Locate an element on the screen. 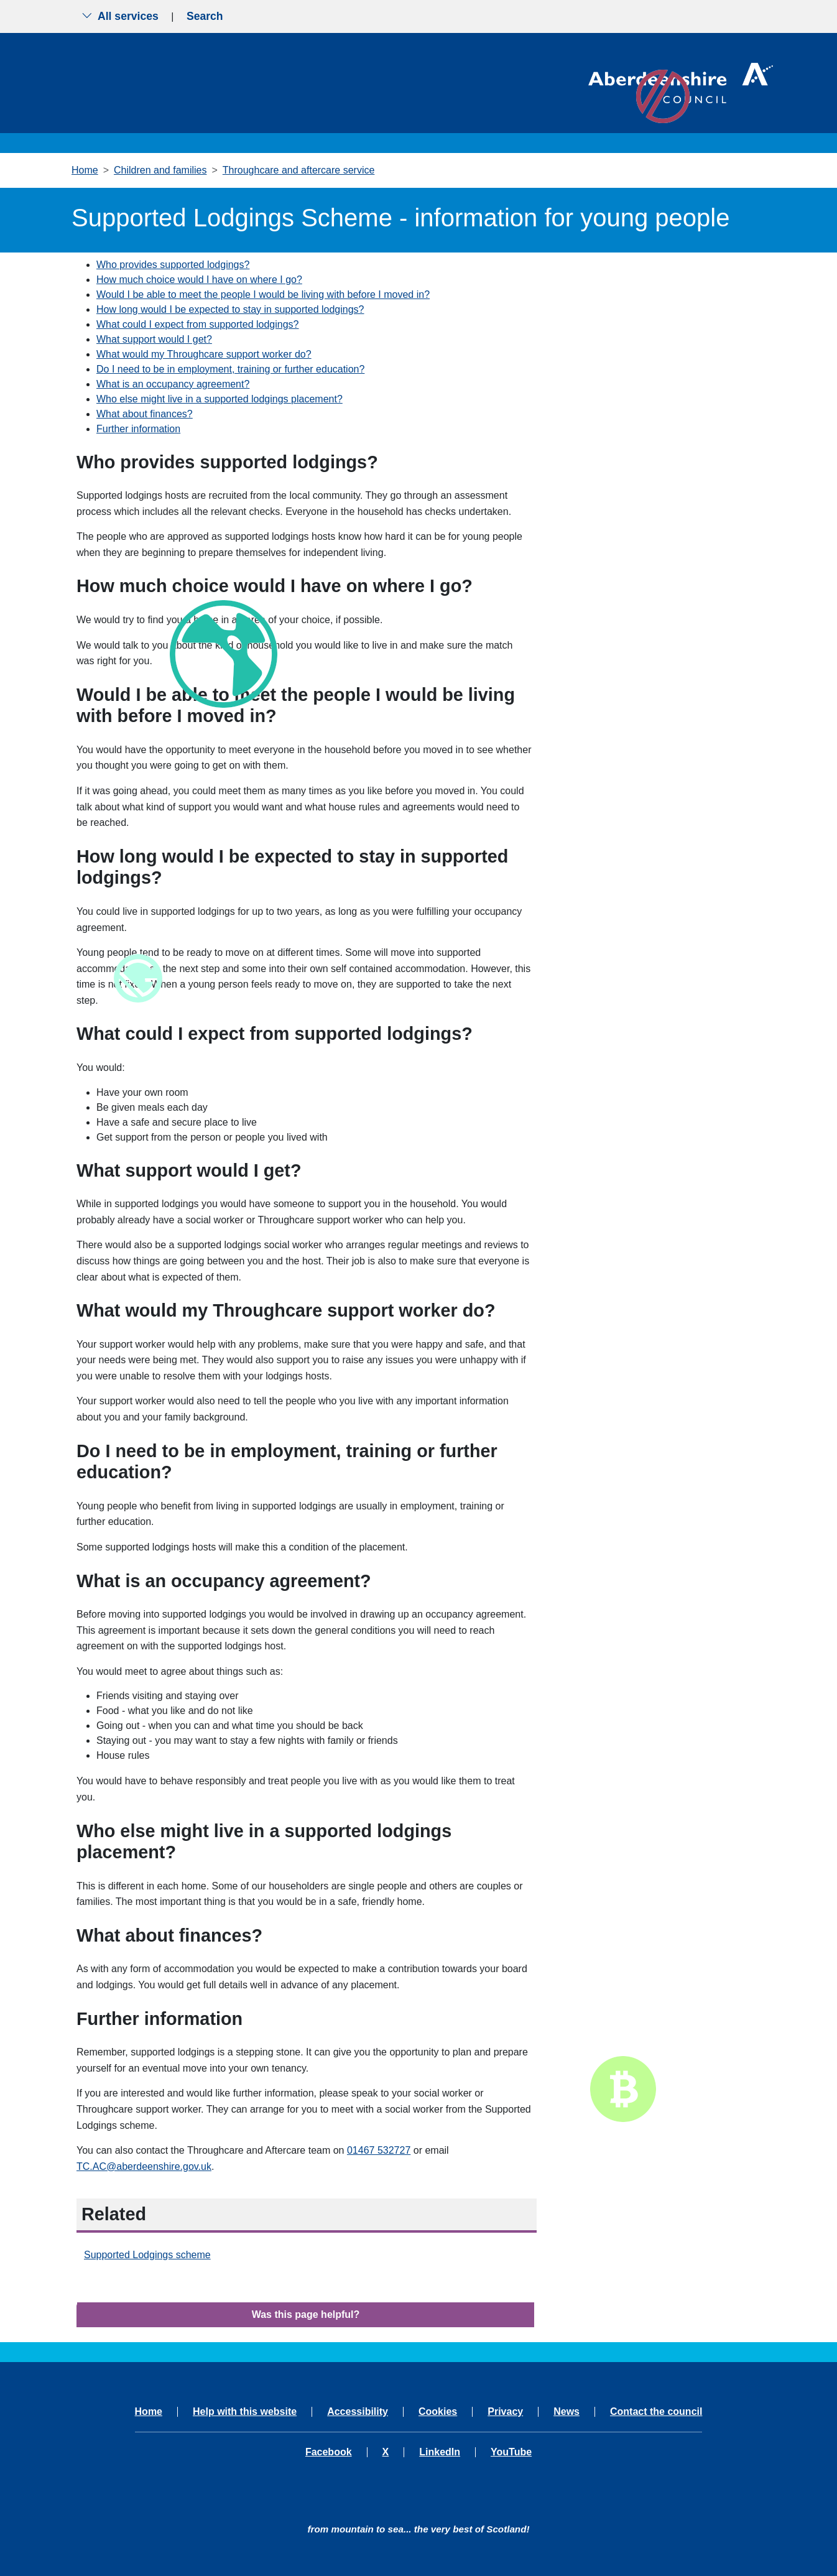  open Nuke compositing software is located at coordinates (223, 654).